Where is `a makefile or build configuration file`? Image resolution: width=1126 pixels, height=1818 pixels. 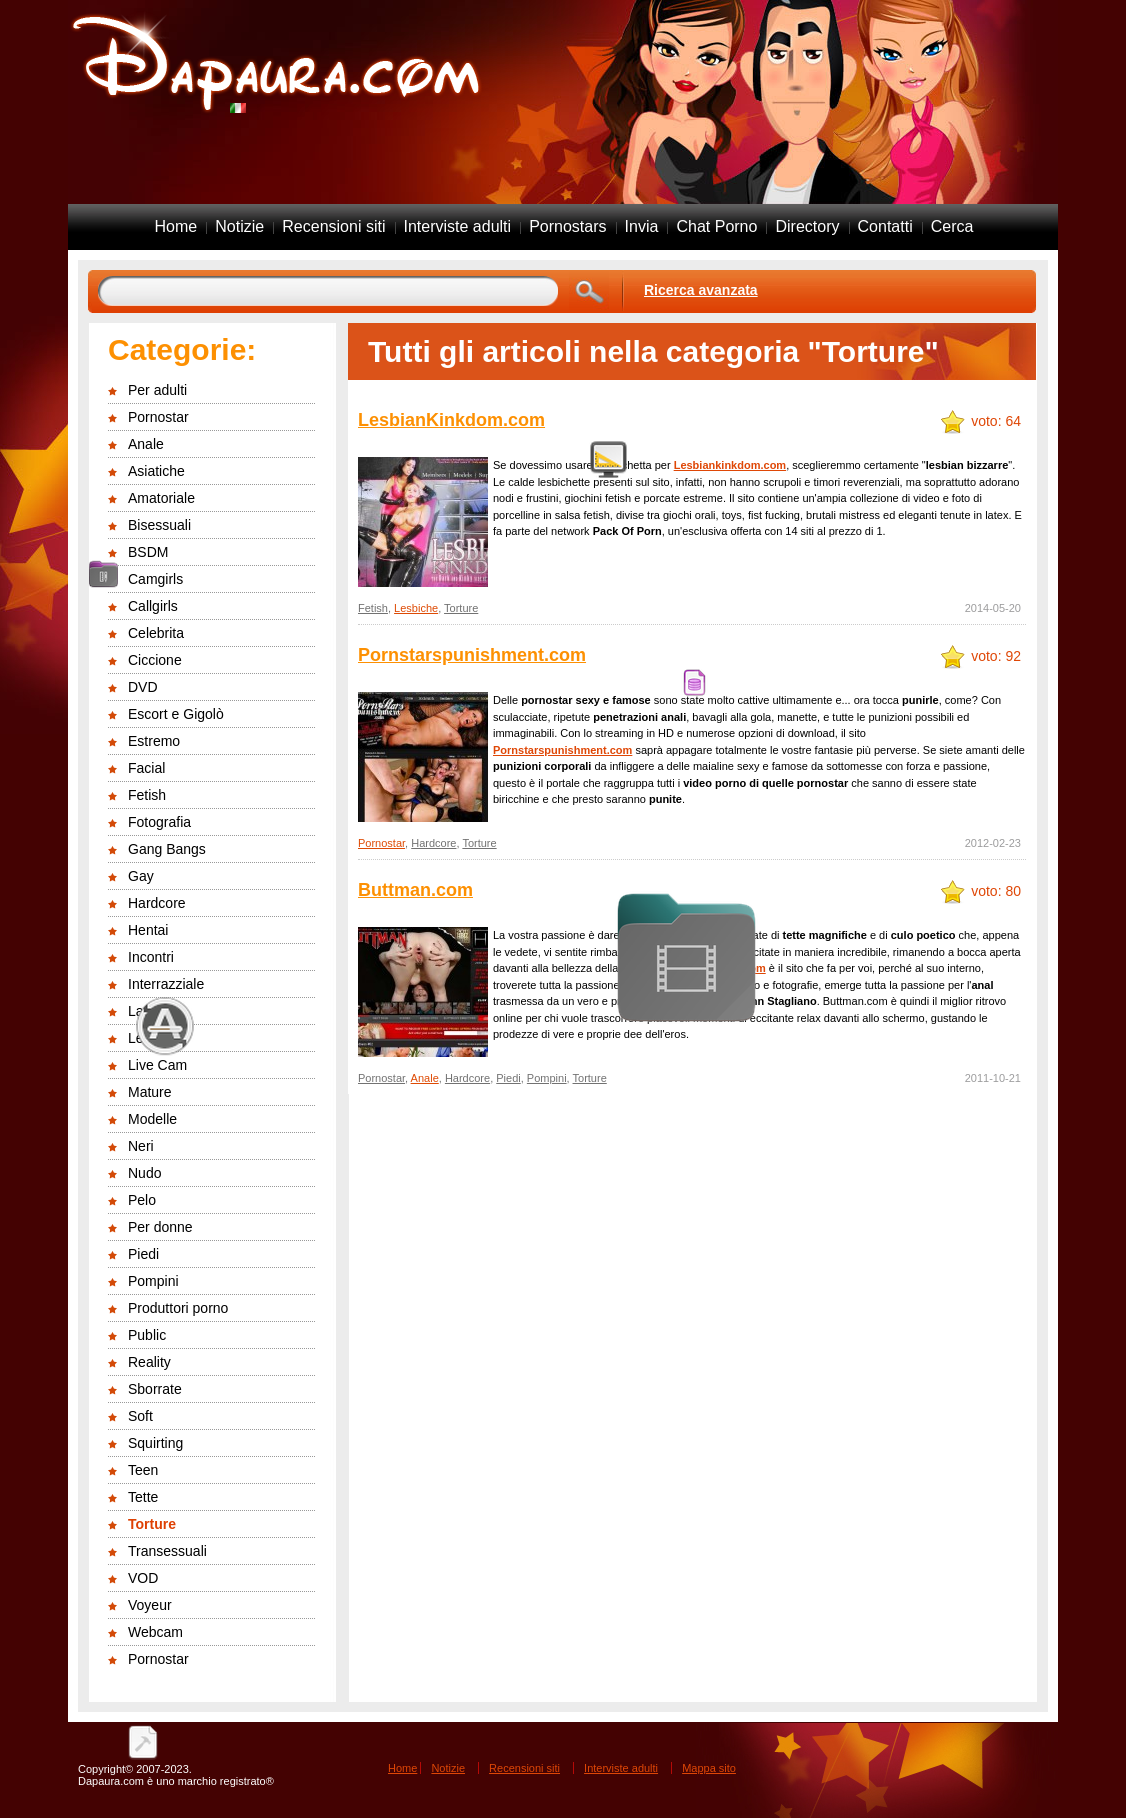 a makefile or build configuration file is located at coordinates (143, 1742).